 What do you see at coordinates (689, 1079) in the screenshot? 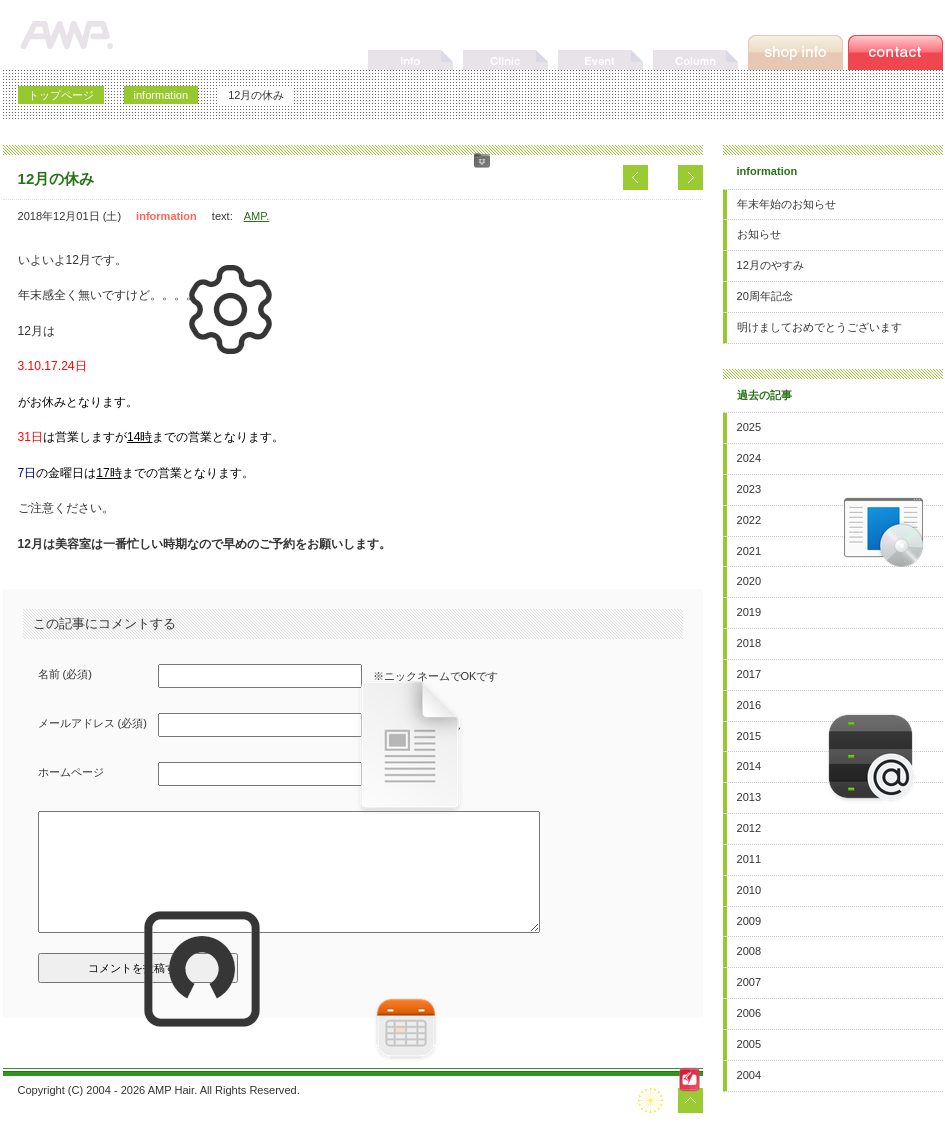
I see `open an eps vector file` at bounding box center [689, 1079].